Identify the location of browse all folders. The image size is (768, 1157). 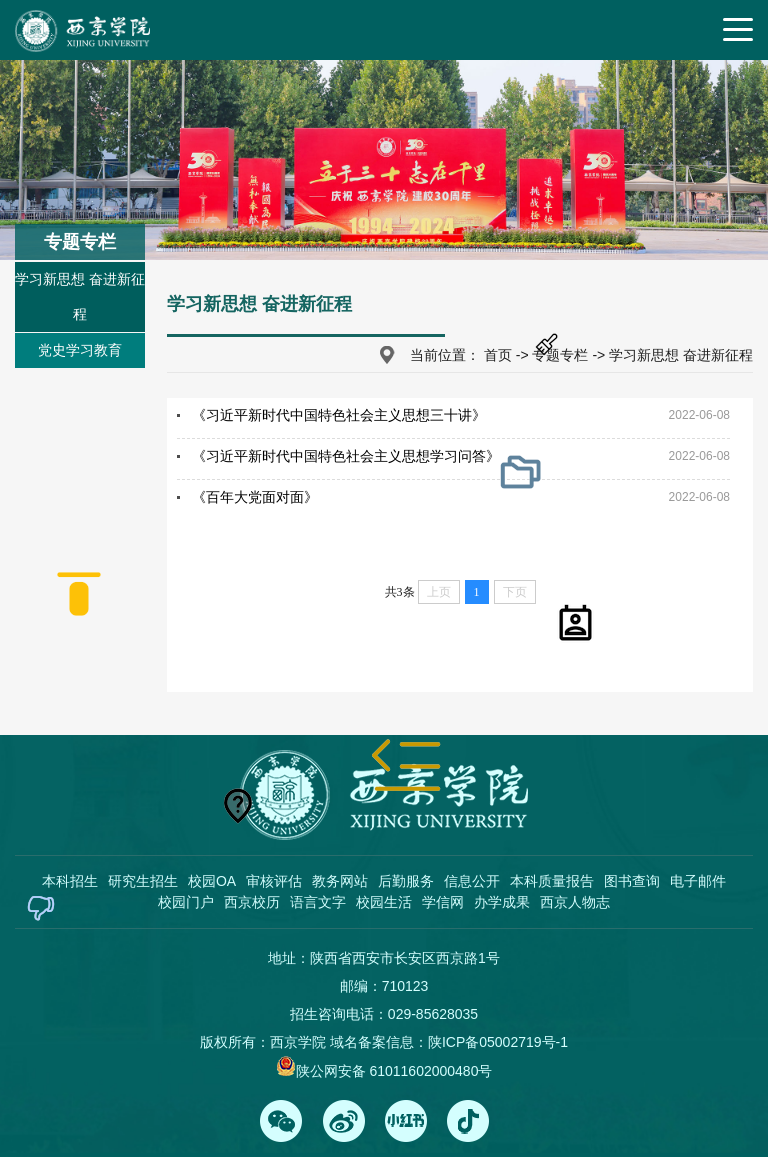
(520, 472).